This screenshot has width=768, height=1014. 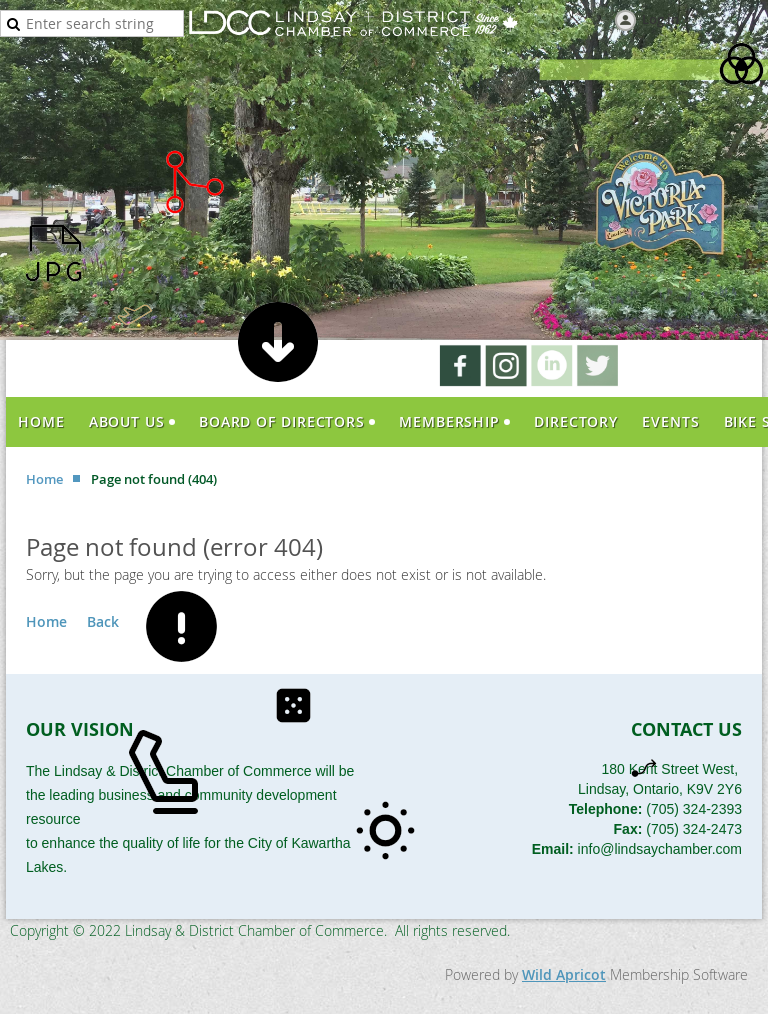 What do you see at coordinates (278, 342) in the screenshot?
I see `download a file or content` at bounding box center [278, 342].